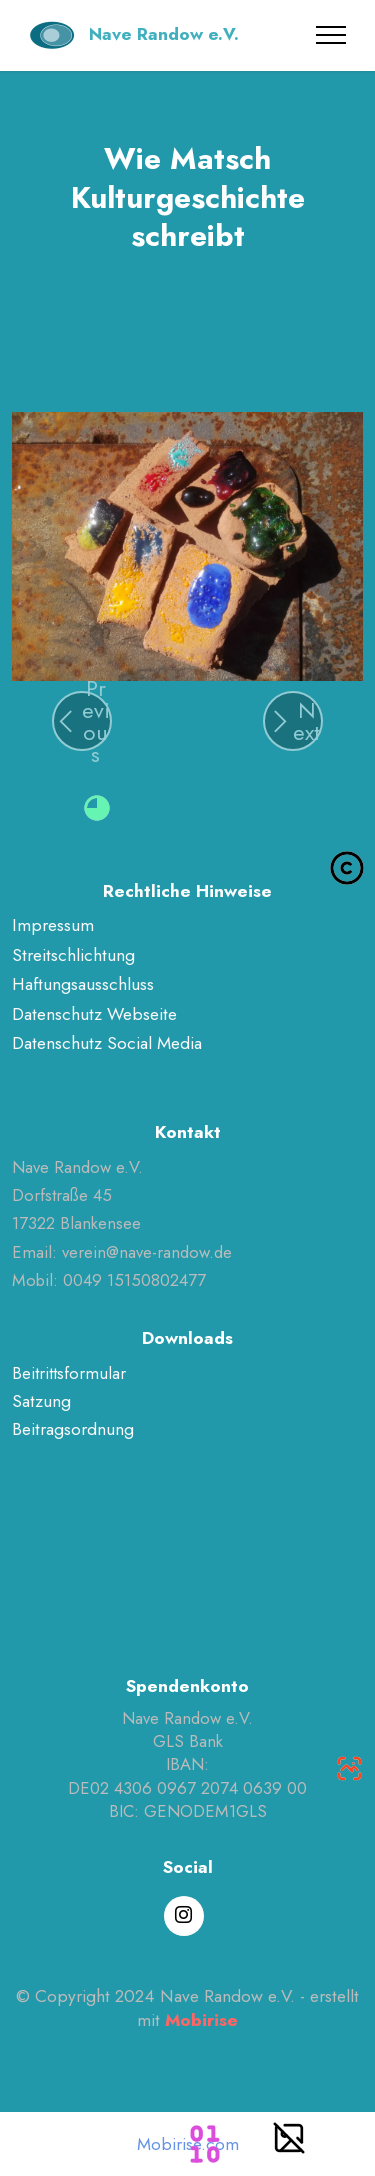  What do you see at coordinates (347, 868) in the screenshot?
I see `indicates copyrighted content` at bounding box center [347, 868].